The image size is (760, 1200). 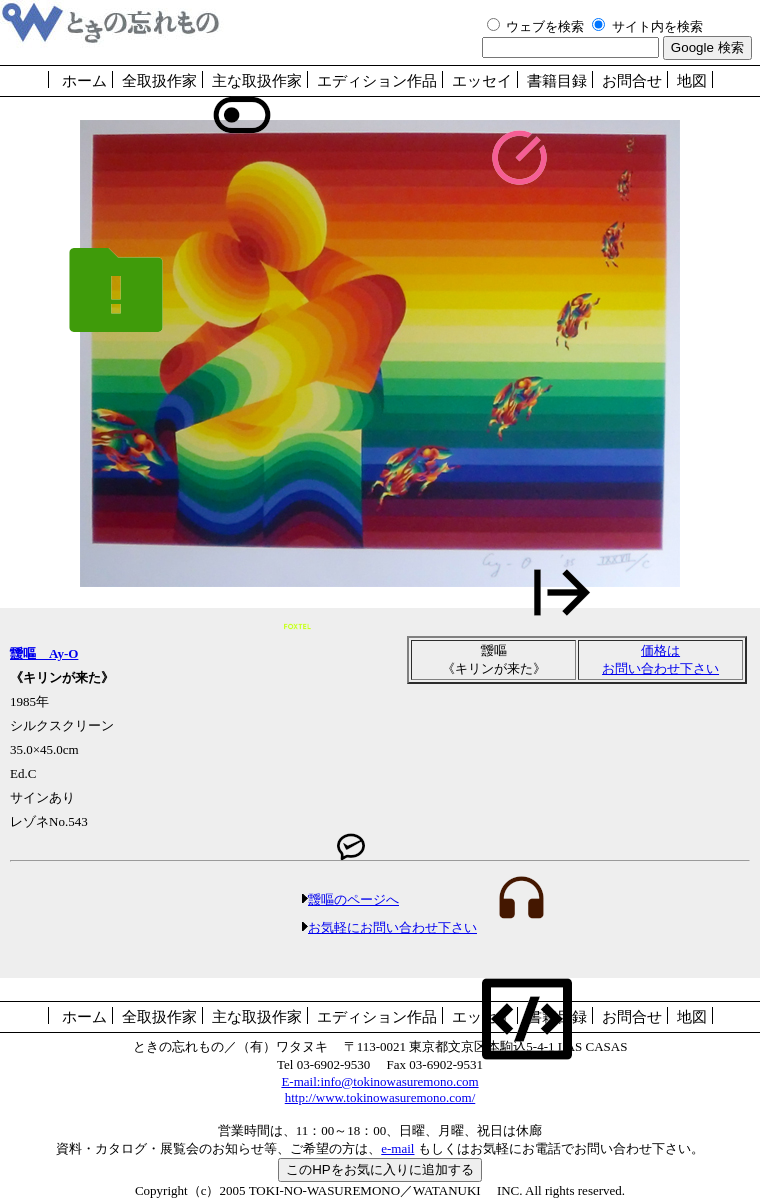 What do you see at coordinates (351, 846) in the screenshot?
I see `pay with WeChat Pay` at bounding box center [351, 846].